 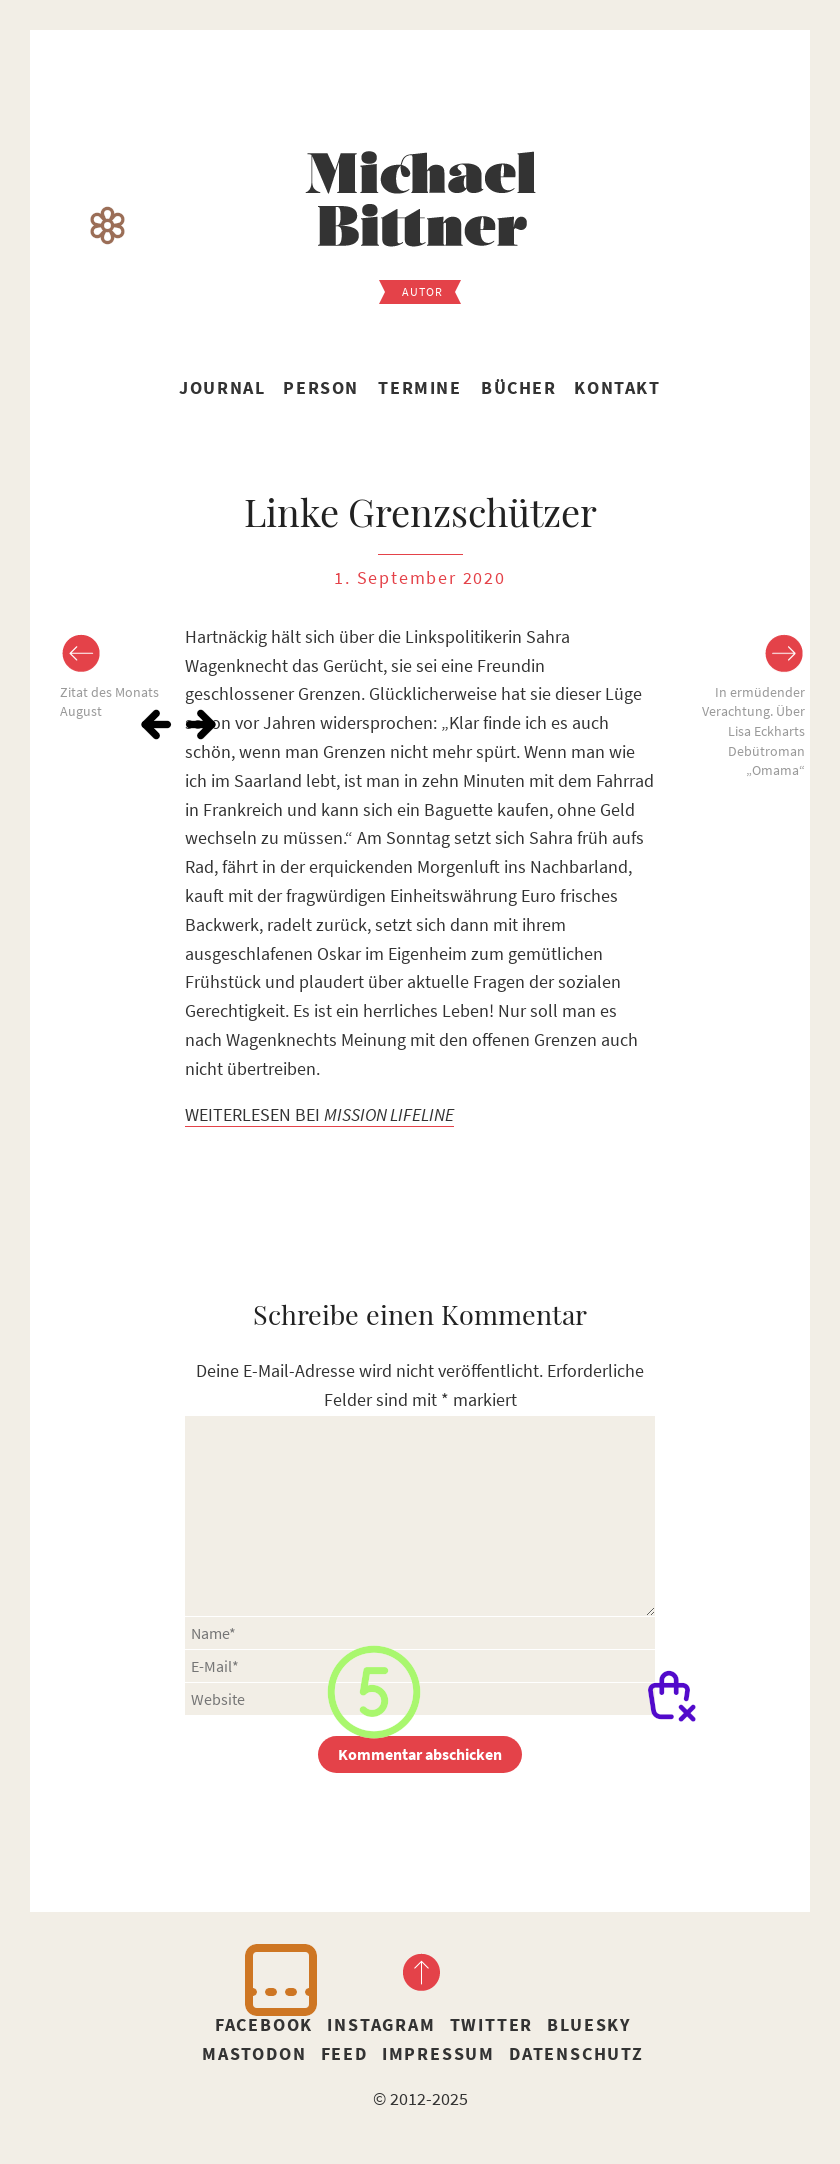 I want to click on indicates step 5 in a numbered process, so click(x=374, y=1692).